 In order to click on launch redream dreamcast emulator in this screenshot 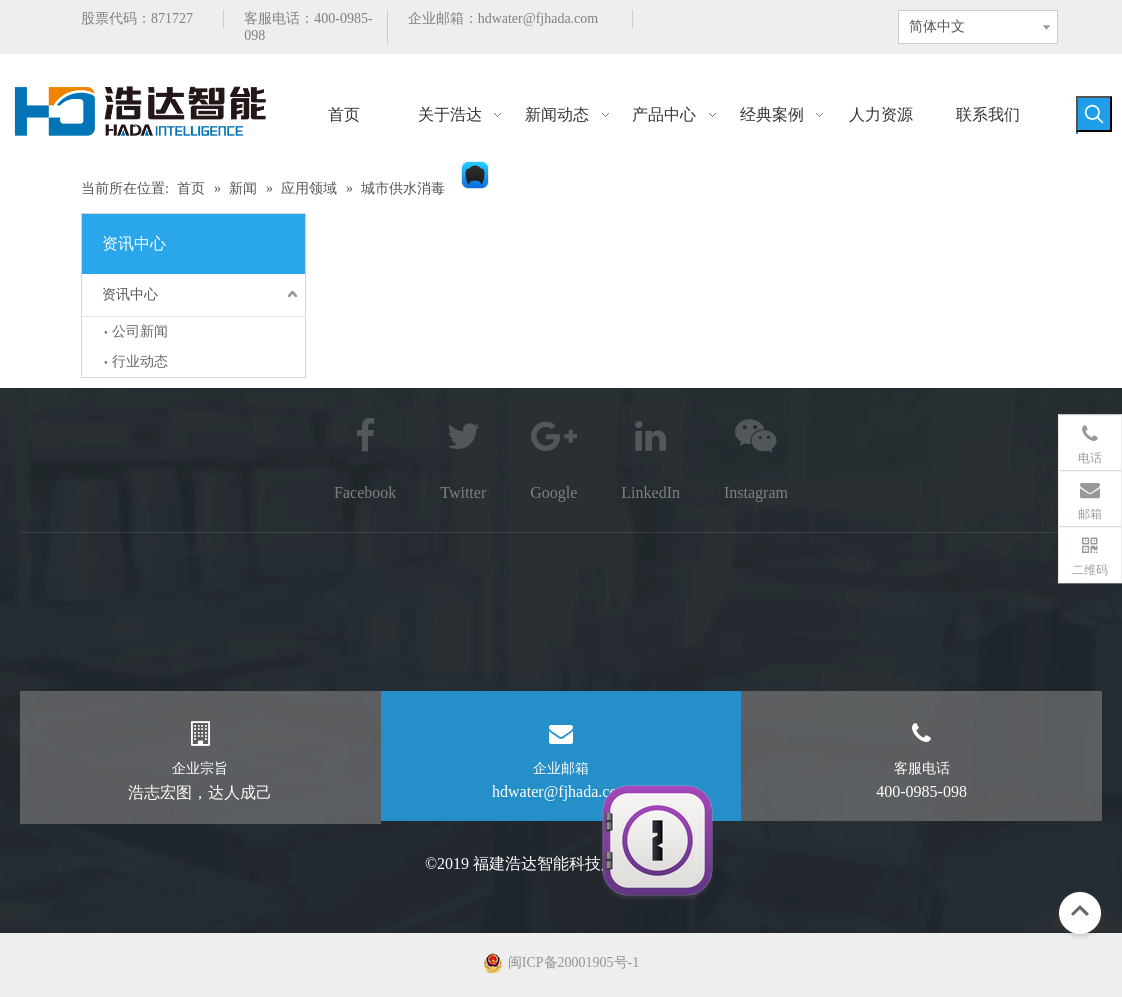, I will do `click(475, 175)`.